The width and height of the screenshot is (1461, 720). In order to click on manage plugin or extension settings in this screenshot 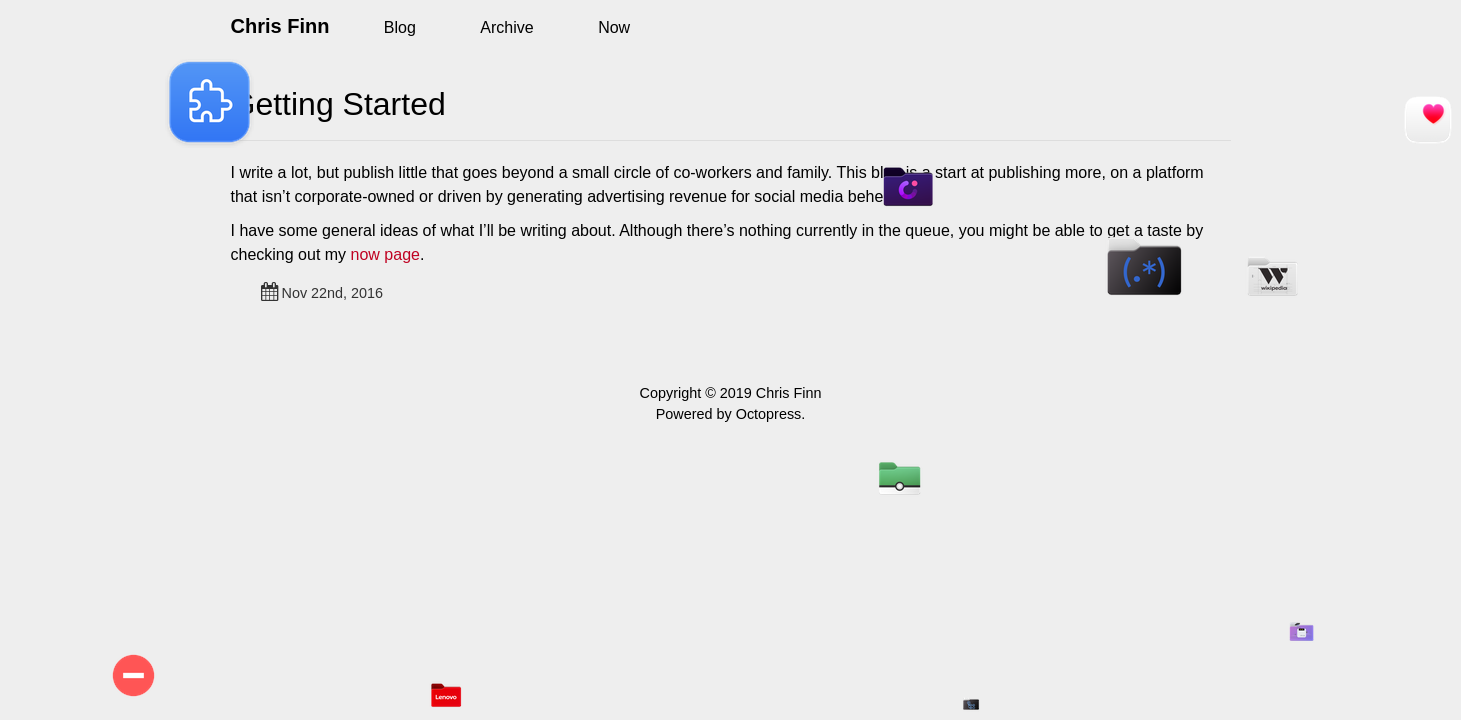, I will do `click(209, 103)`.